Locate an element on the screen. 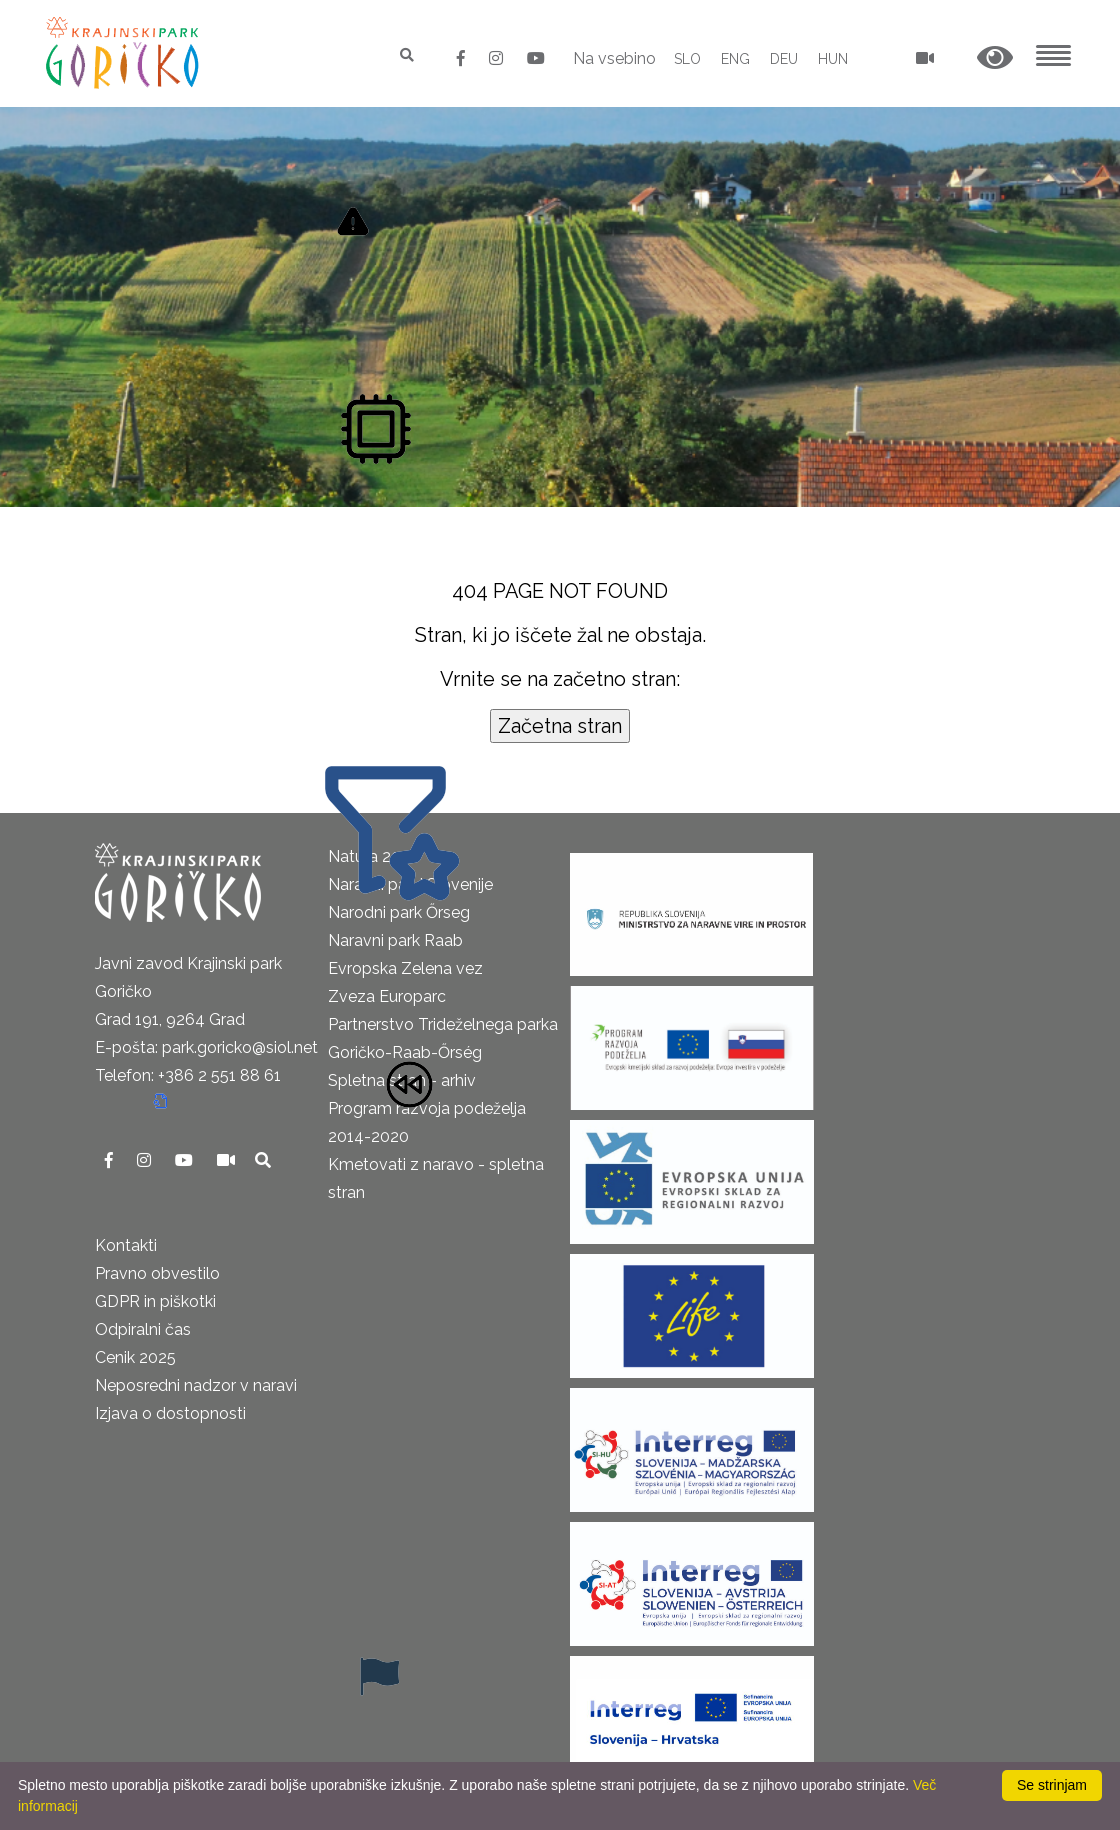 The width and height of the screenshot is (1120, 1830). rewind or skip backward in media playback is located at coordinates (409, 1084).